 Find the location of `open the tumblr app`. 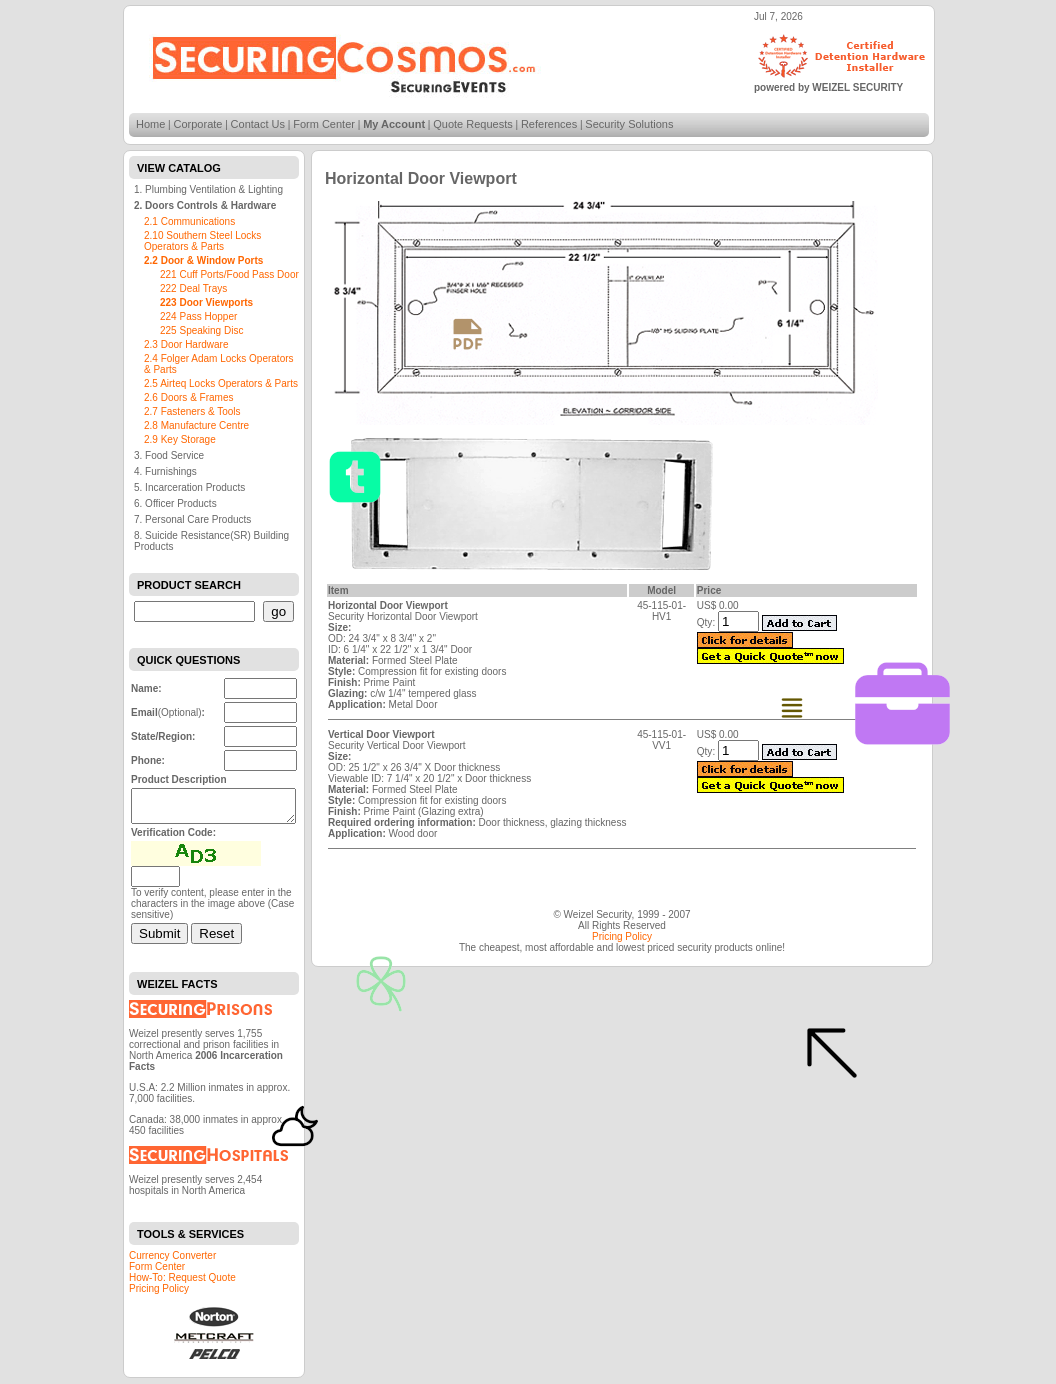

open the tumblr app is located at coordinates (355, 477).